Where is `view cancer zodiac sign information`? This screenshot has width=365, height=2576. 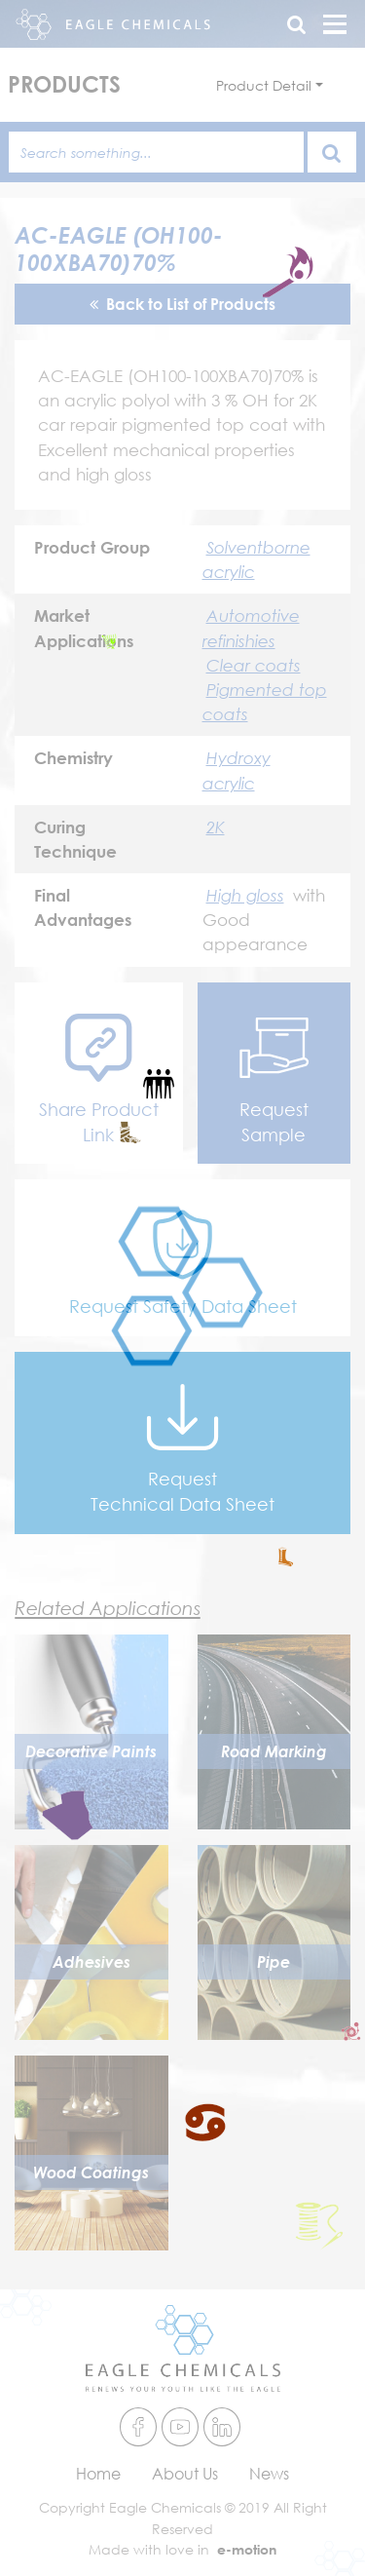 view cancer zodiac sign information is located at coordinates (205, 2123).